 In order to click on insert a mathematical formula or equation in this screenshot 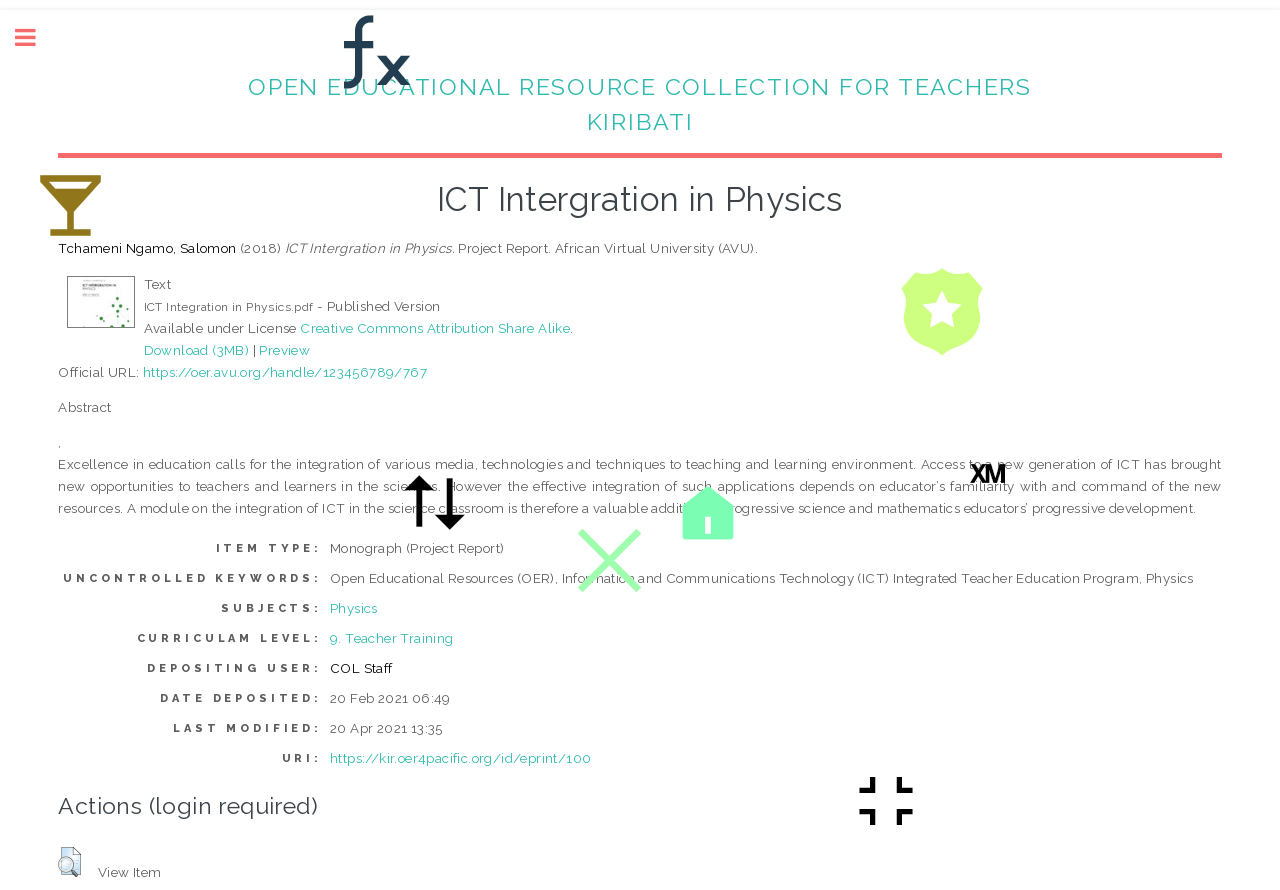, I will do `click(377, 52)`.